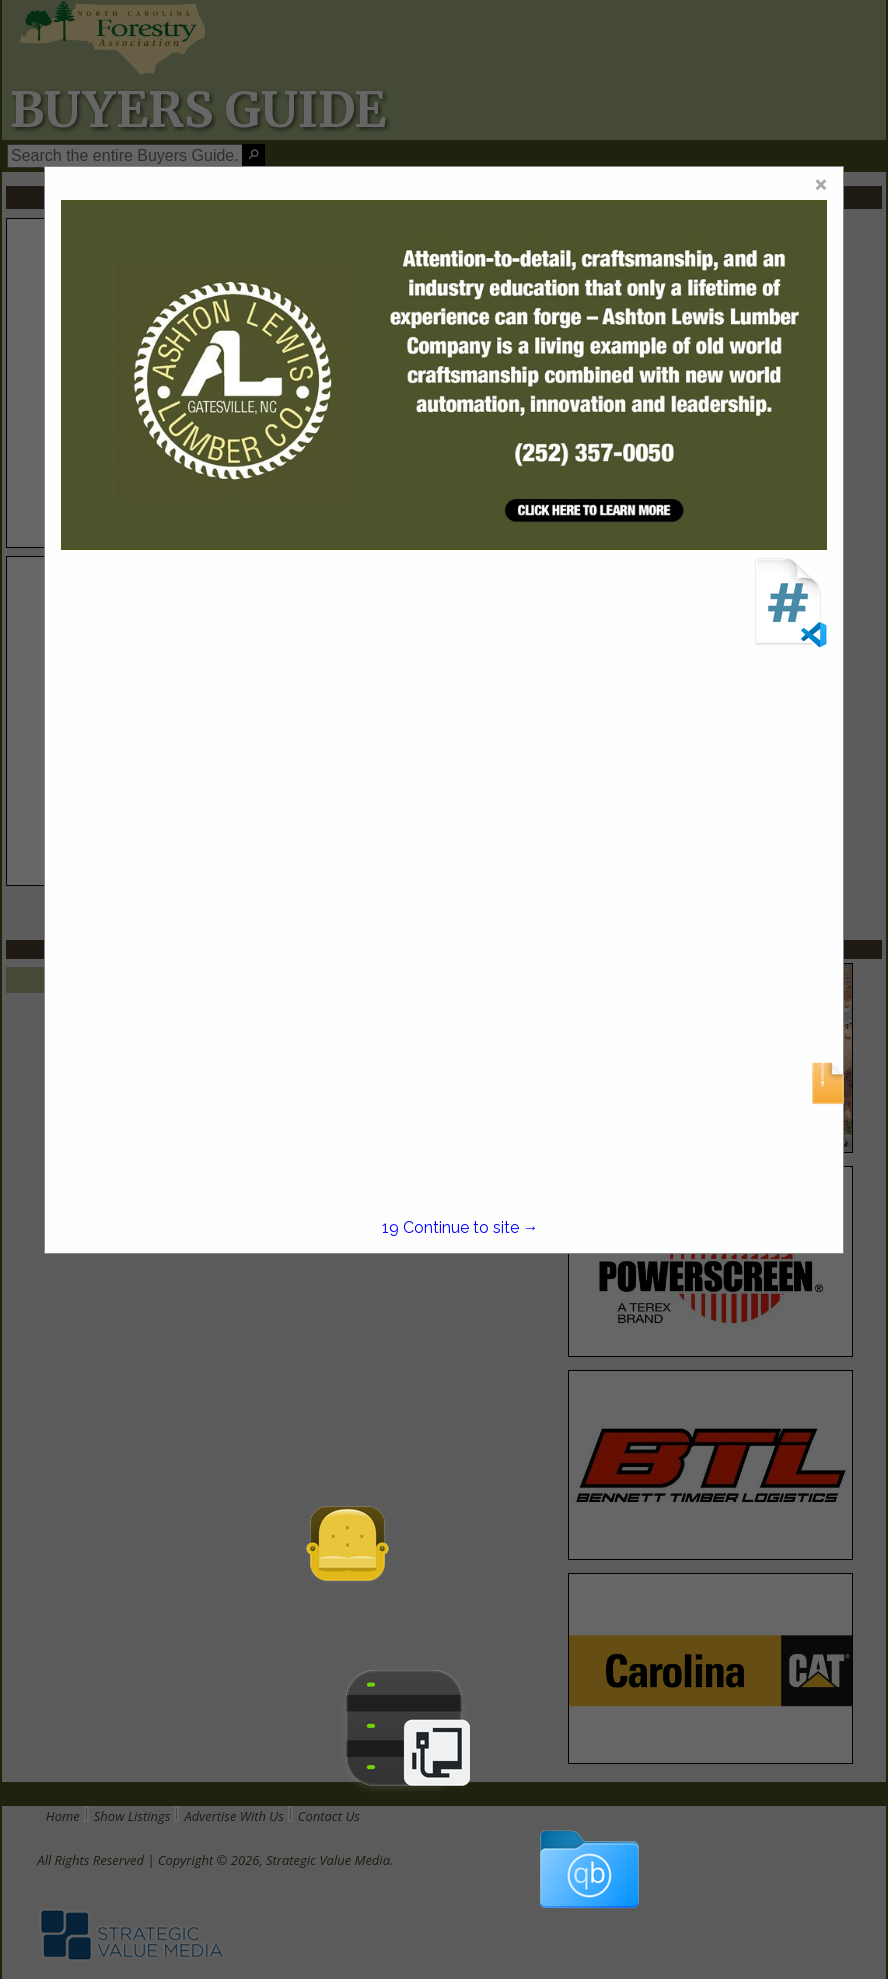 This screenshot has height=1979, width=888. Describe the element at coordinates (589, 1872) in the screenshot. I see `open qbittorrent downloads folder` at that location.